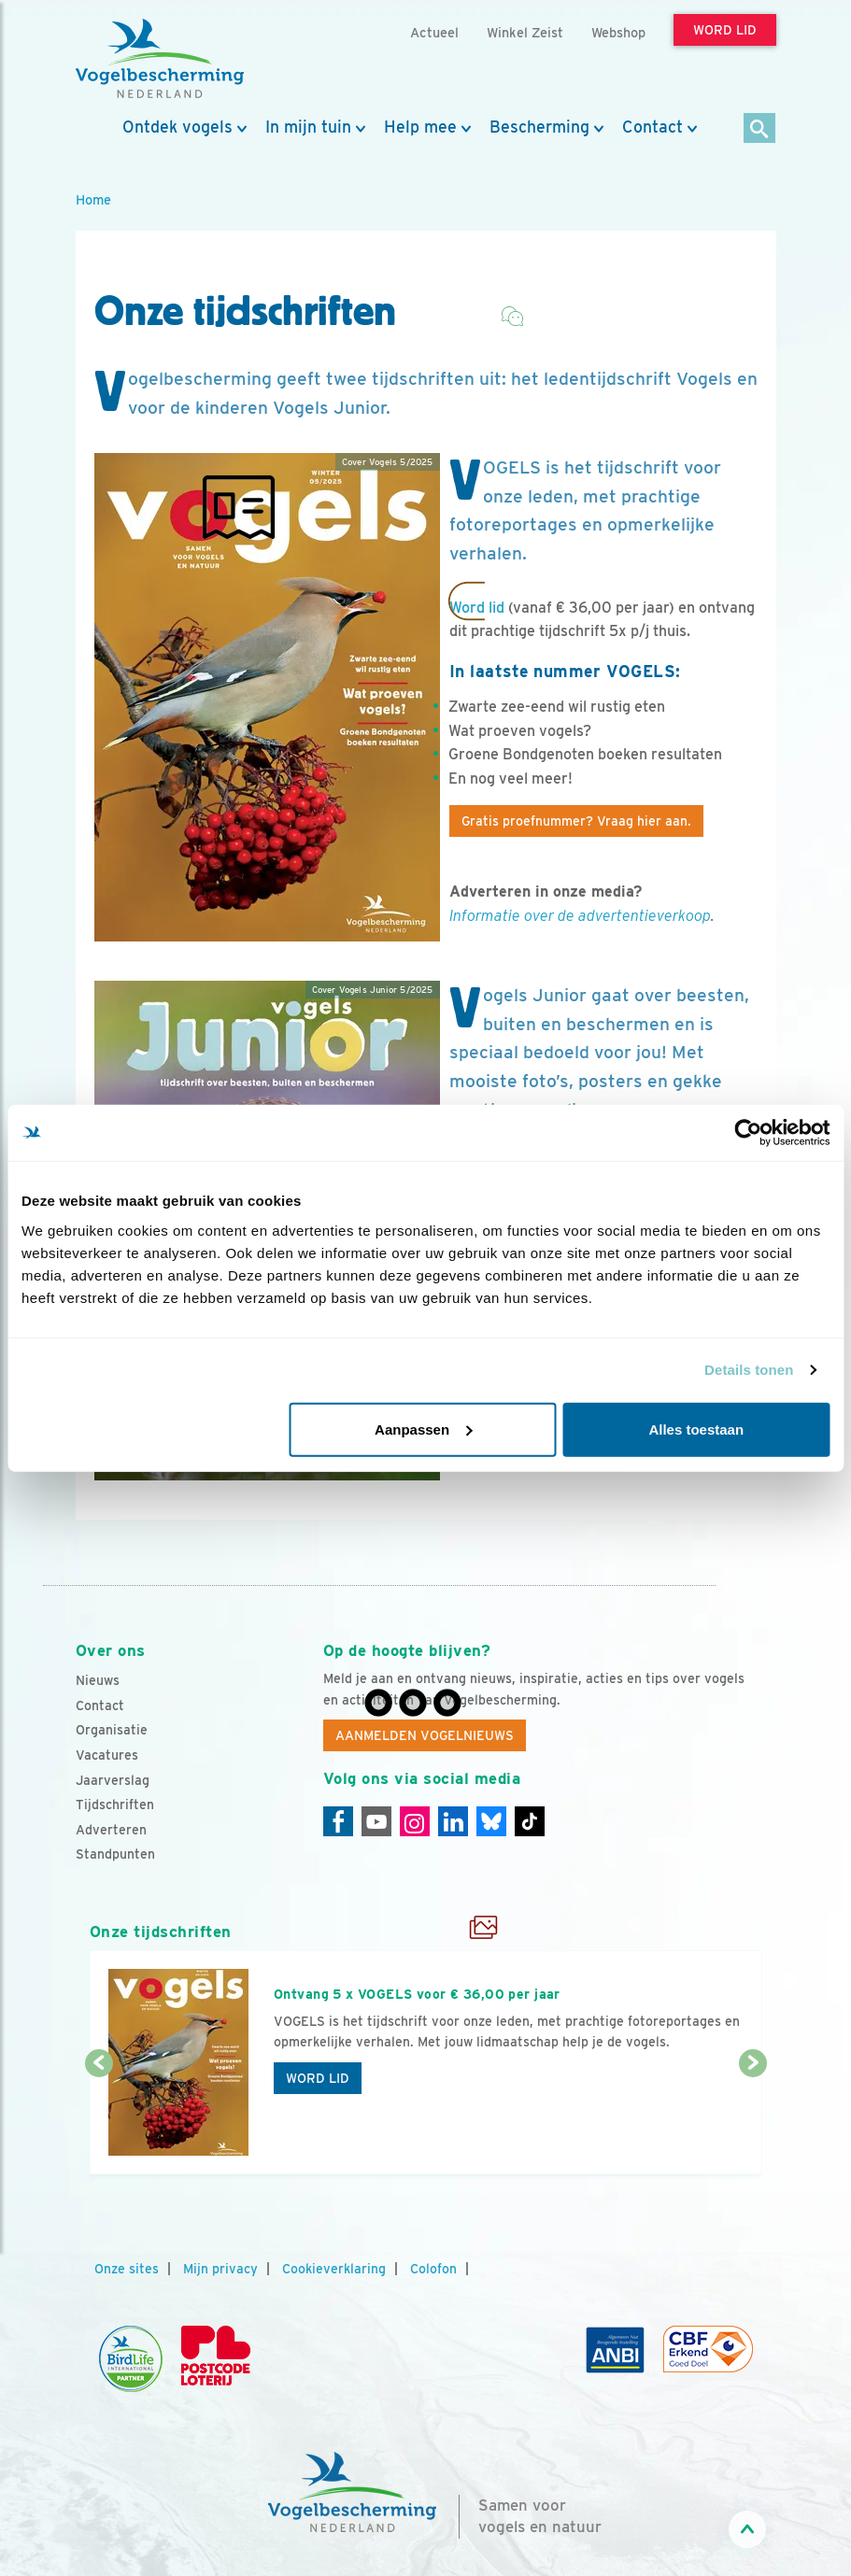 This screenshot has width=851, height=2576. Describe the element at coordinates (467, 601) in the screenshot. I see `indicates a proper subset relationship in mathematical notation` at that location.